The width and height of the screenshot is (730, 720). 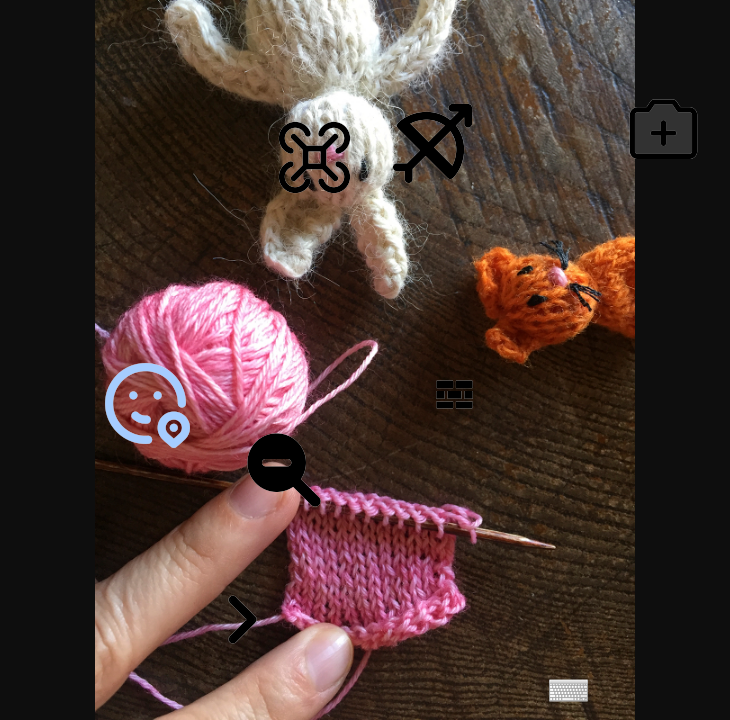 I want to click on navigate to the next item or page, so click(x=241, y=619).